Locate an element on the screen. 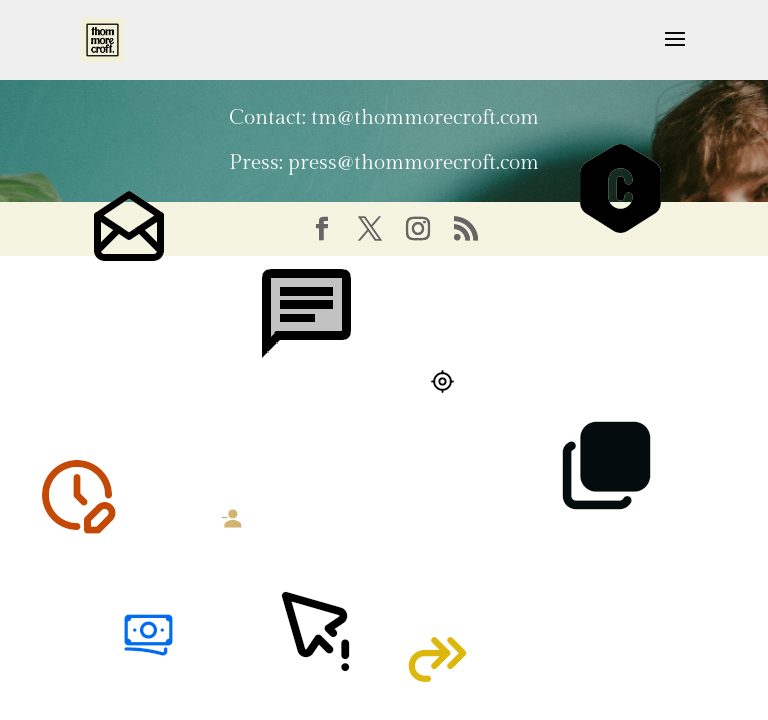 The width and height of the screenshot is (768, 720). open chat or messaging is located at coordinates (306, 313).